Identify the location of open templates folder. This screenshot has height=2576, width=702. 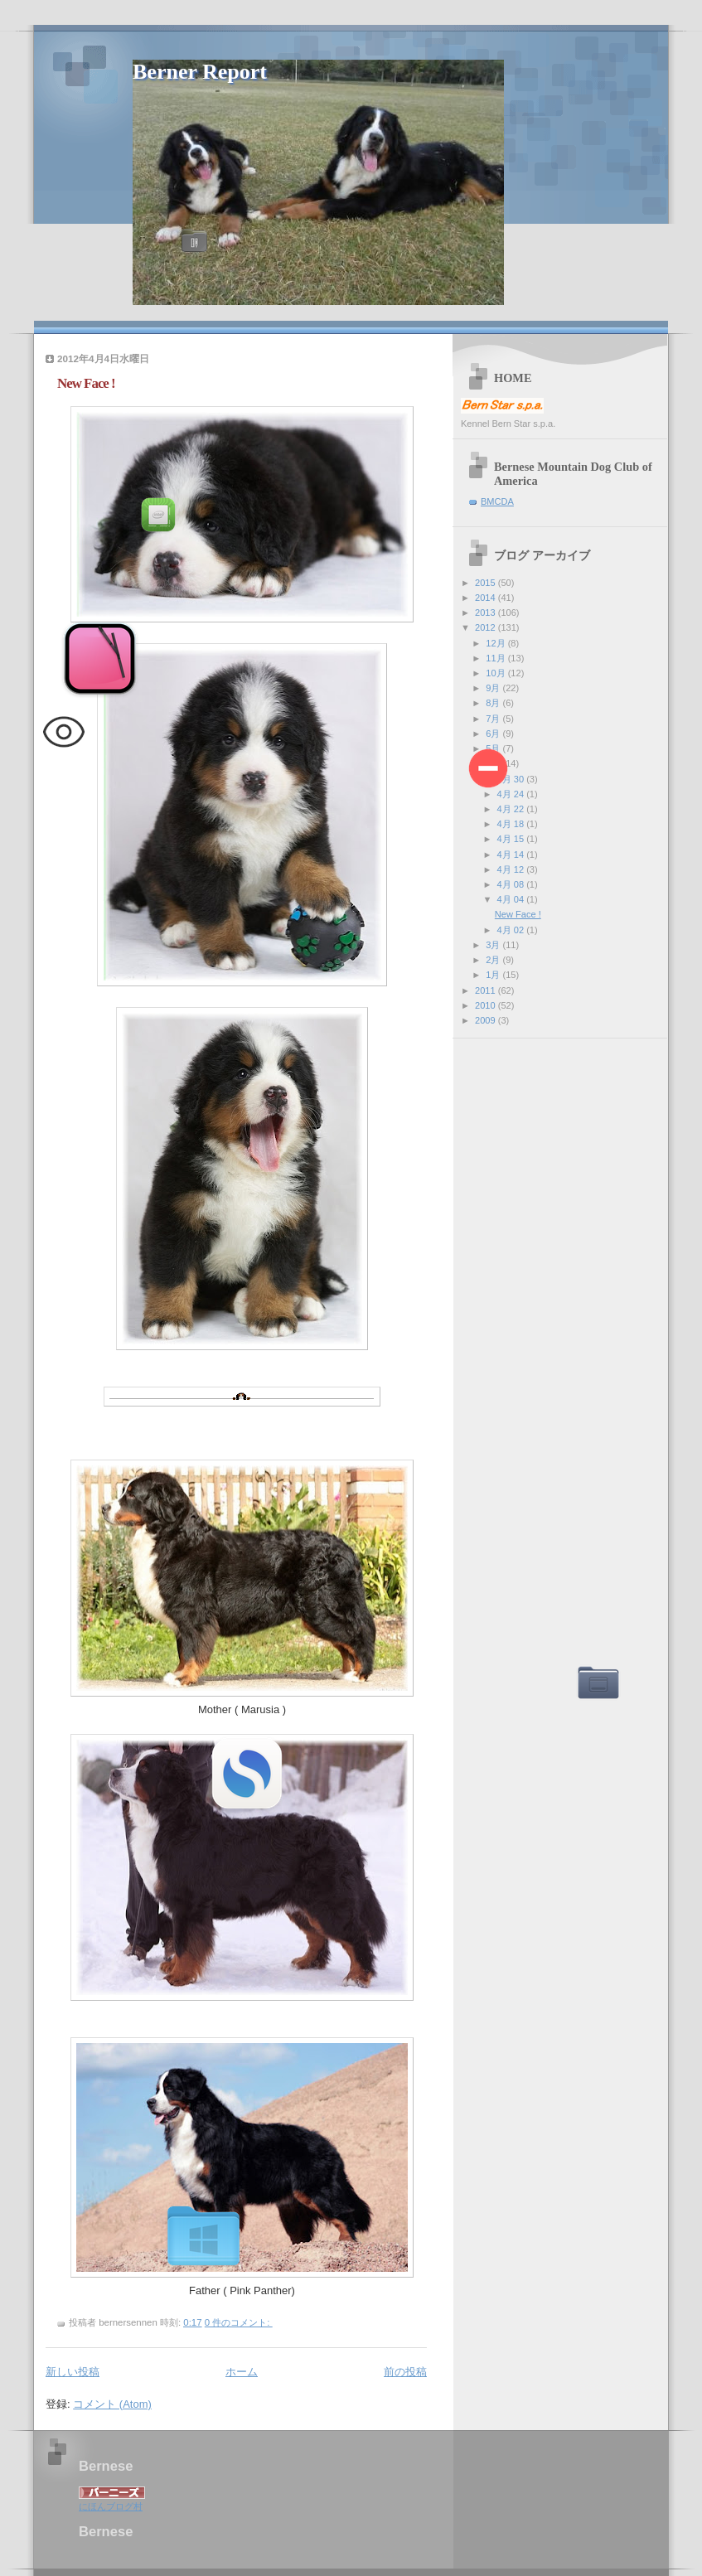
(194, 240).